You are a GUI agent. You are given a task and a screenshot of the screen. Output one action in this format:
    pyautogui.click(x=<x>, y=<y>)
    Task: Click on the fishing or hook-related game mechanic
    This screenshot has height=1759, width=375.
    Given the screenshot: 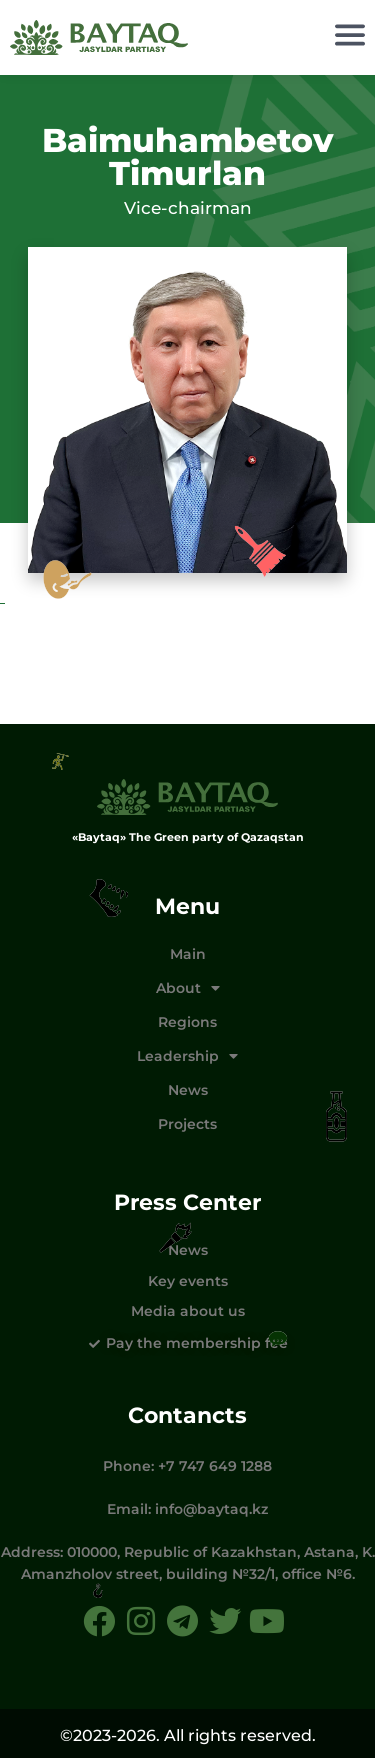 What is the action you would take?
    pyautogui.click(x=98, y=1591)
    